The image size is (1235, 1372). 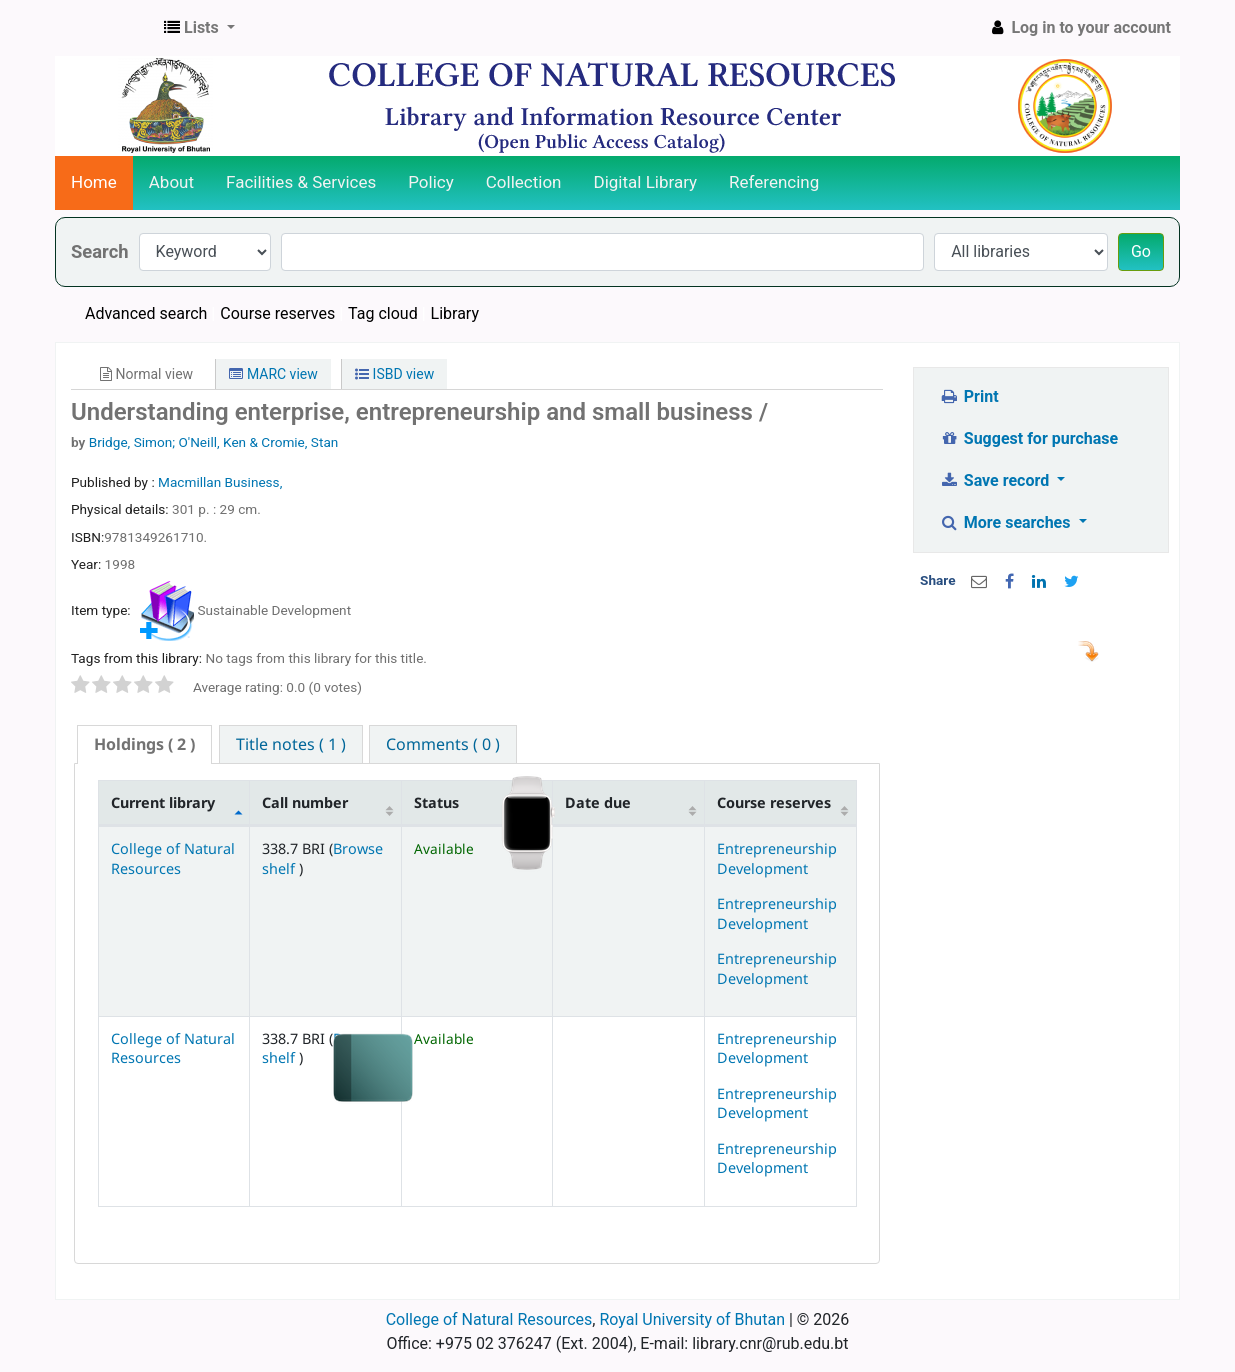 What do you see at coordinates (373, 1065) in the screenshot?
I see `access the desktop folder` at bounding box center [373, 1065].